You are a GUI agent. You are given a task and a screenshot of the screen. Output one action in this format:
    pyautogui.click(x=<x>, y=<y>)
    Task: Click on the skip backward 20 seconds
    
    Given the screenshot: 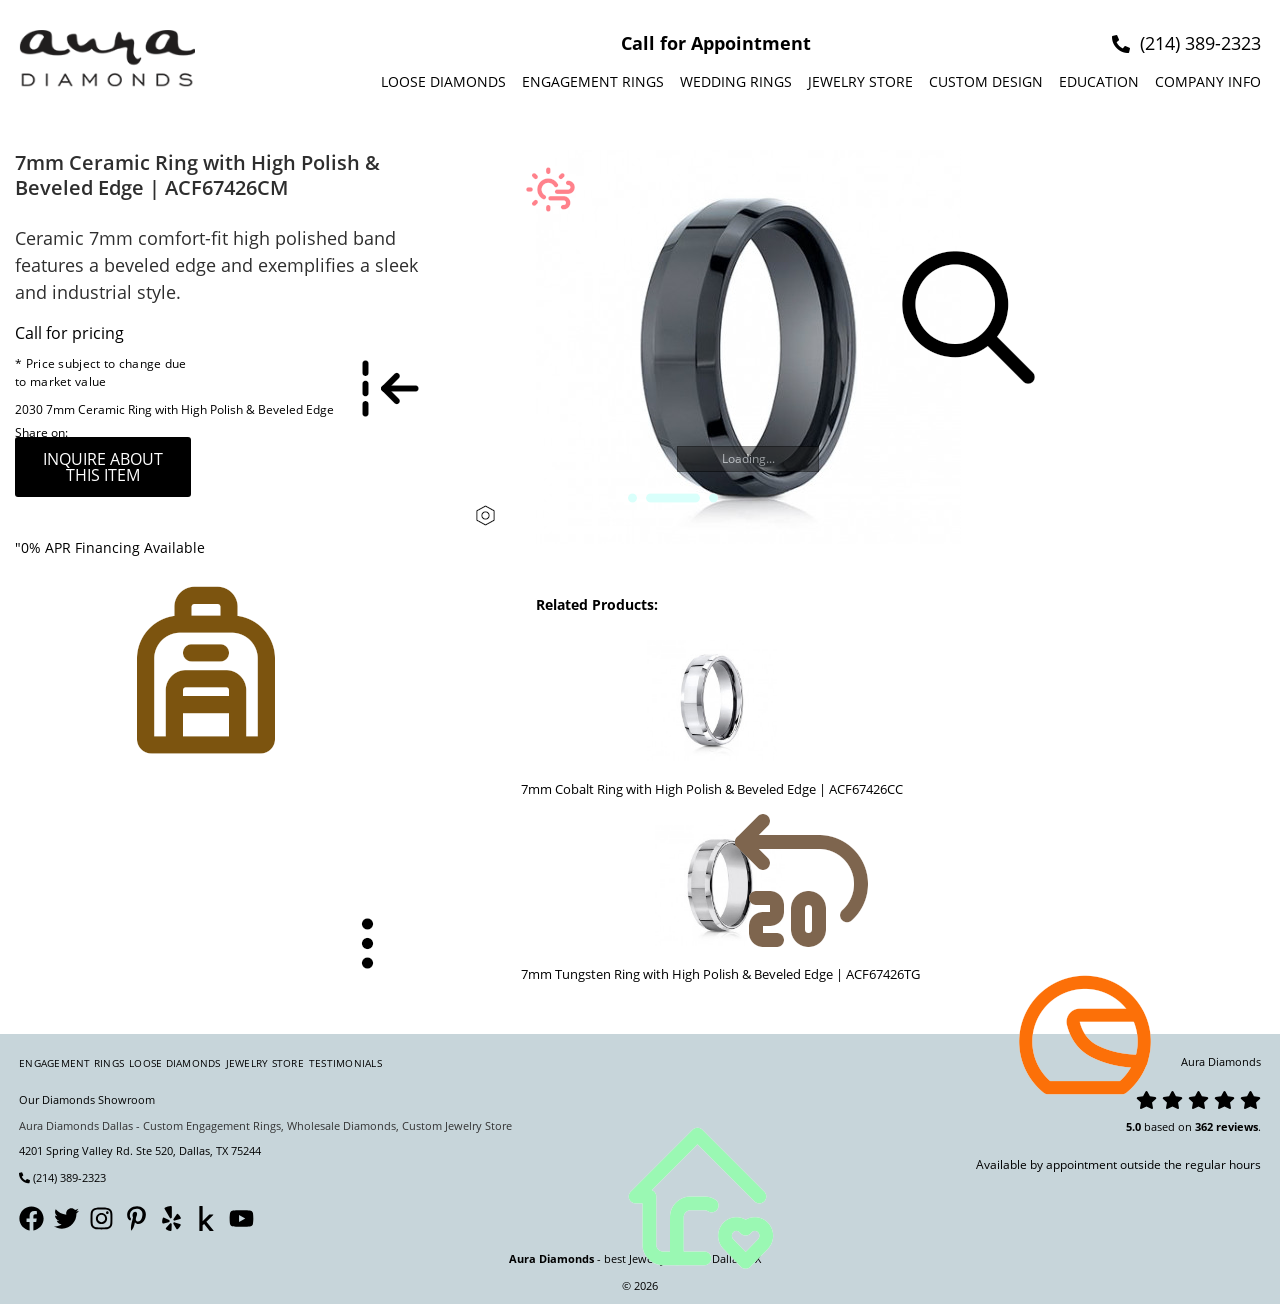 What is the action you would take?
    pyautogui.click(x=798, y=884)
    